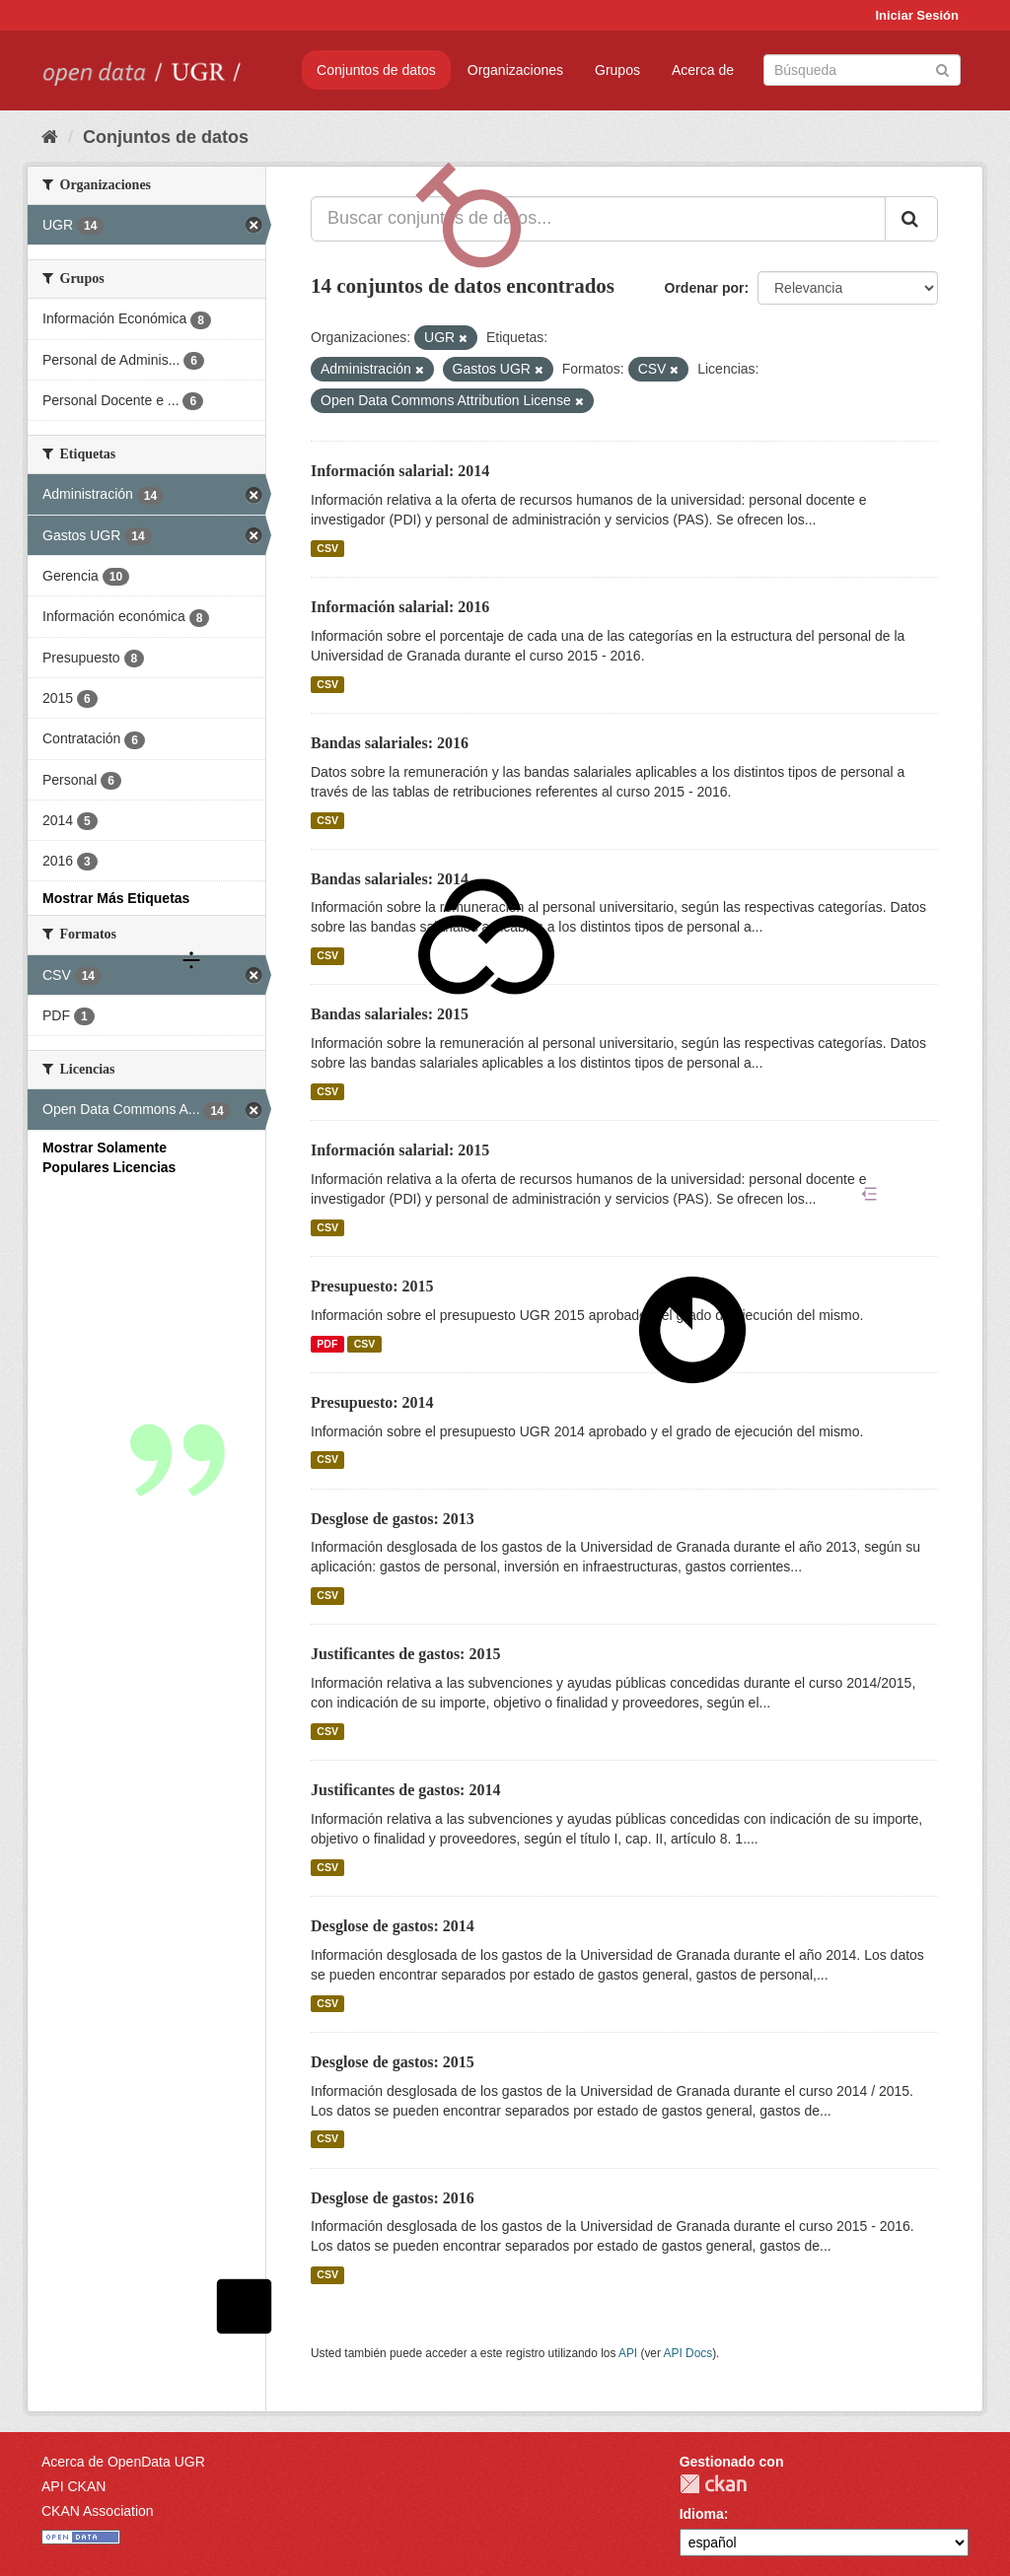  I want to click on contabo cloud hosting services logo, so click(486, 937).